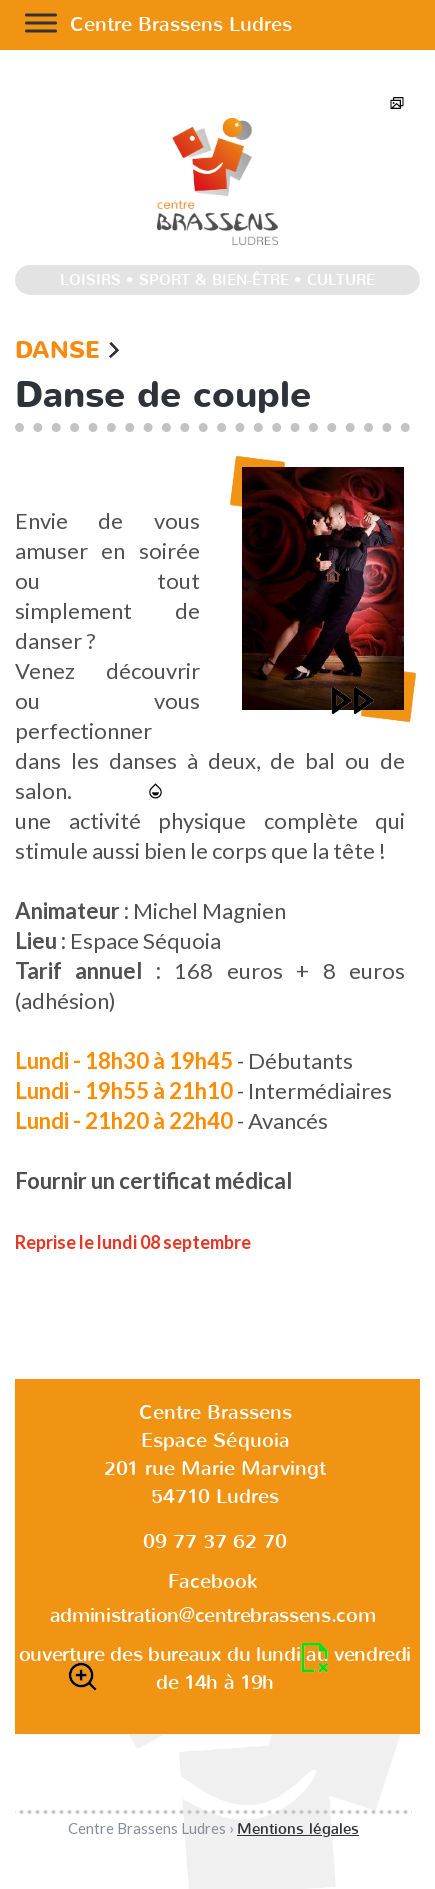  What do you see at coordinates (333, 576) in the screenshot?
I see `access home network settings` at bounding box center [333, 576].